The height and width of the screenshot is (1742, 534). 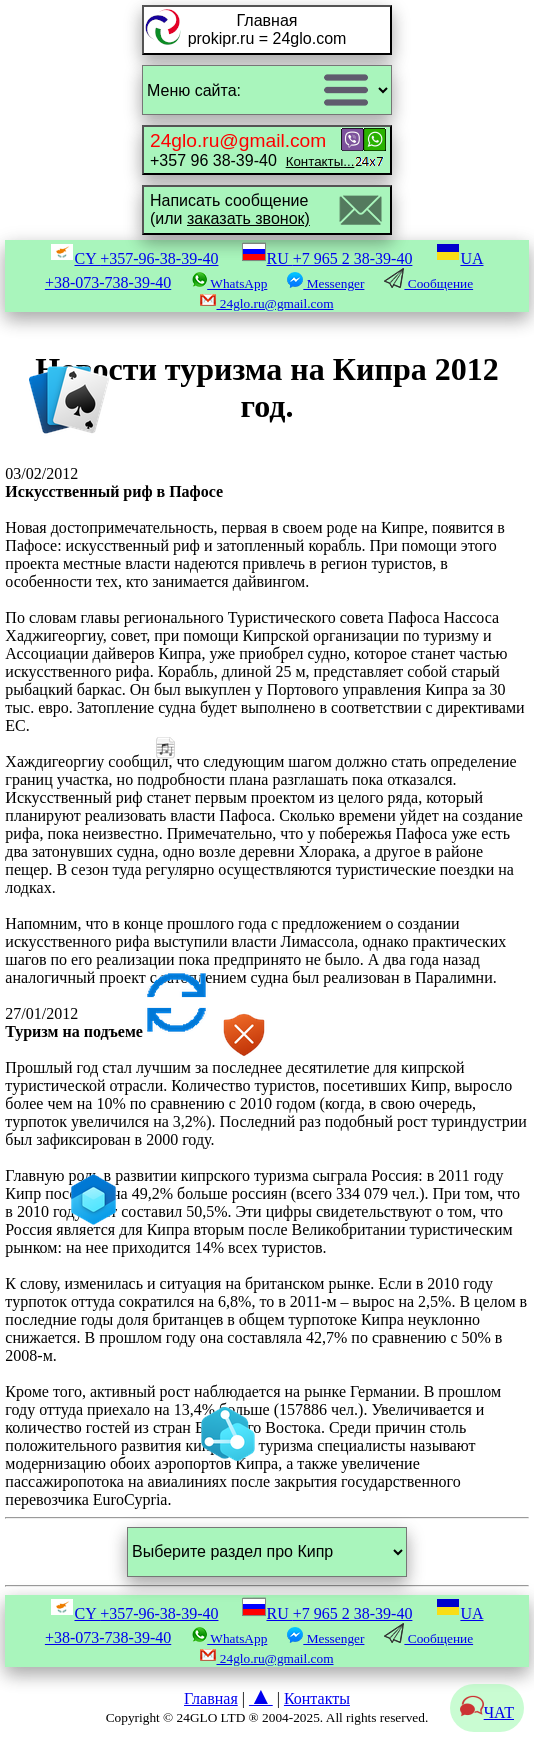 I want to click on indicates OneDrive is currently syncing files, so click(x=176, y=1002).